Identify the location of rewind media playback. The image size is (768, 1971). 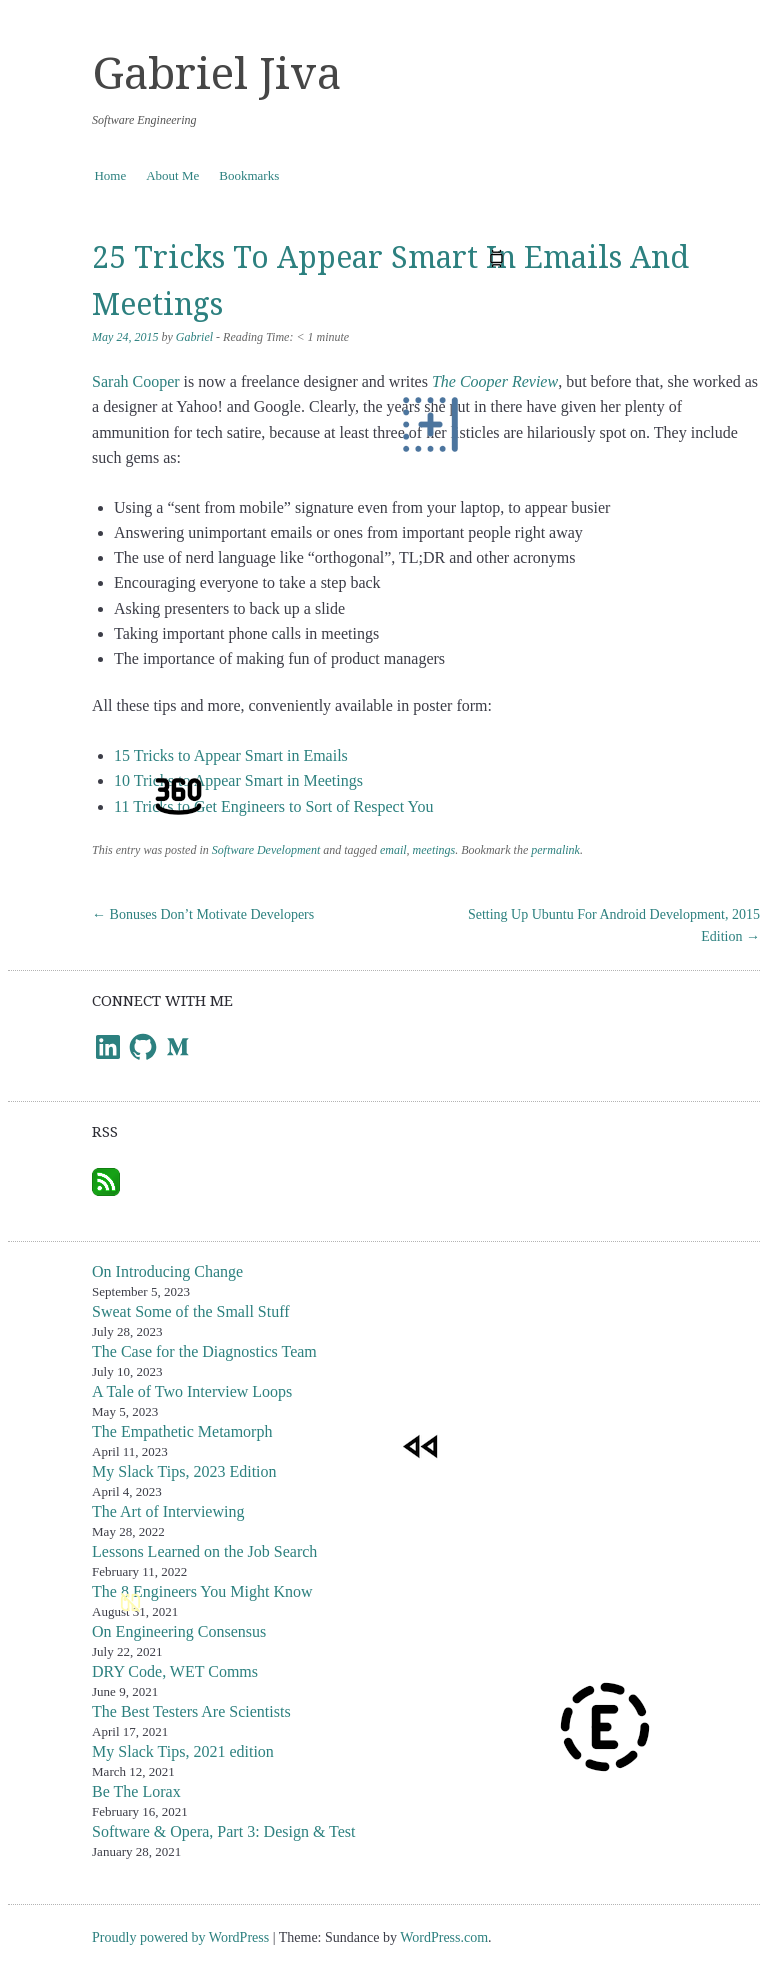
(421, 1446).